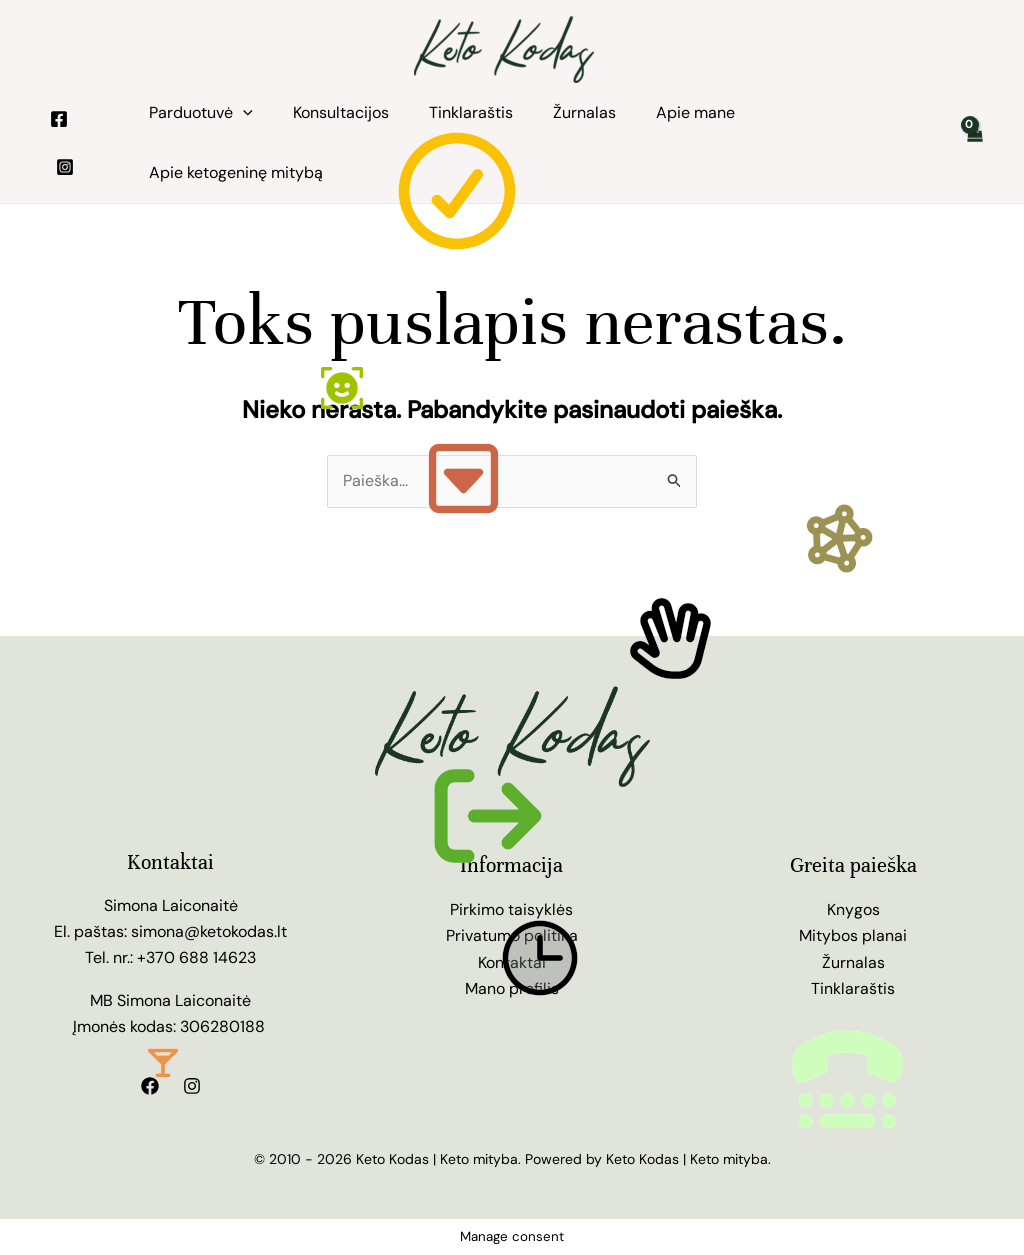 The width and height of the screenshot is (1024, 1255). I want to click on sign out of your account, so click(488, 816).